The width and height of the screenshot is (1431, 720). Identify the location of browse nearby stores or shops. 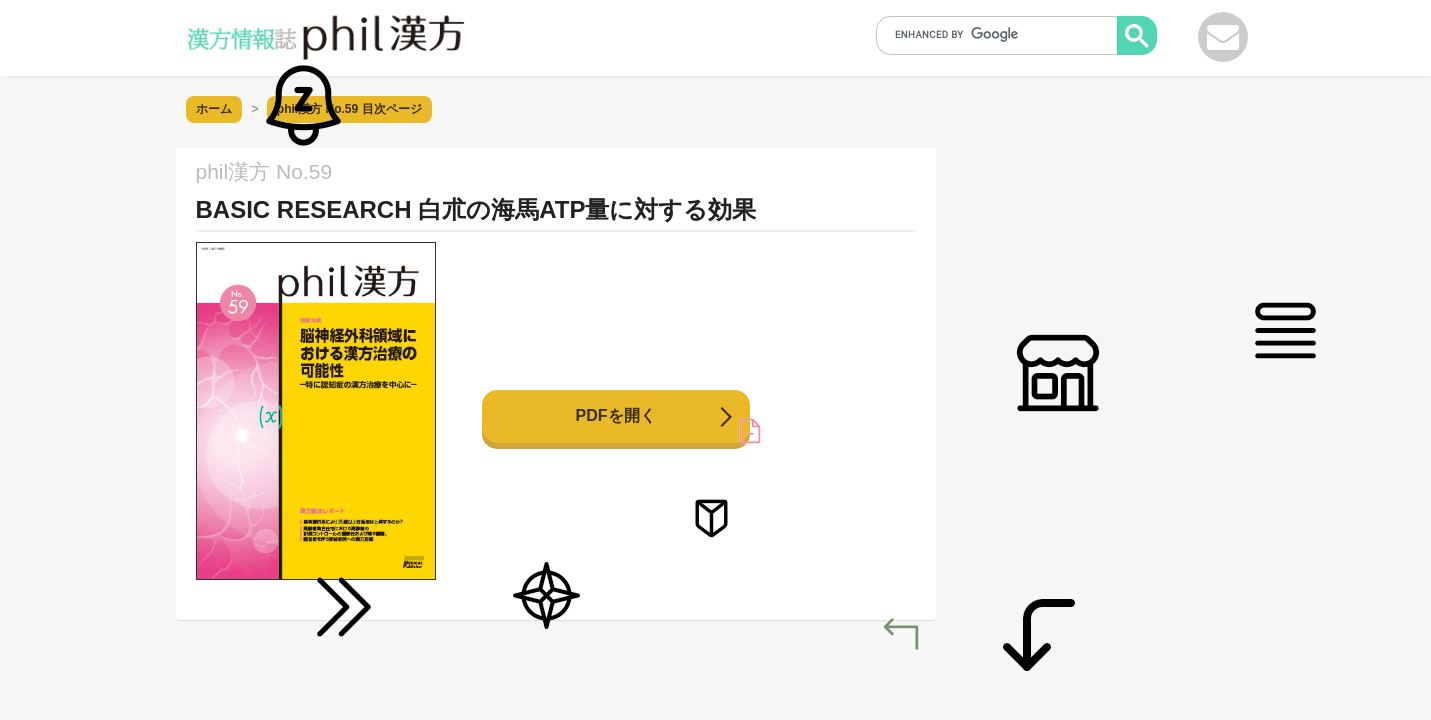
(1058, 373).